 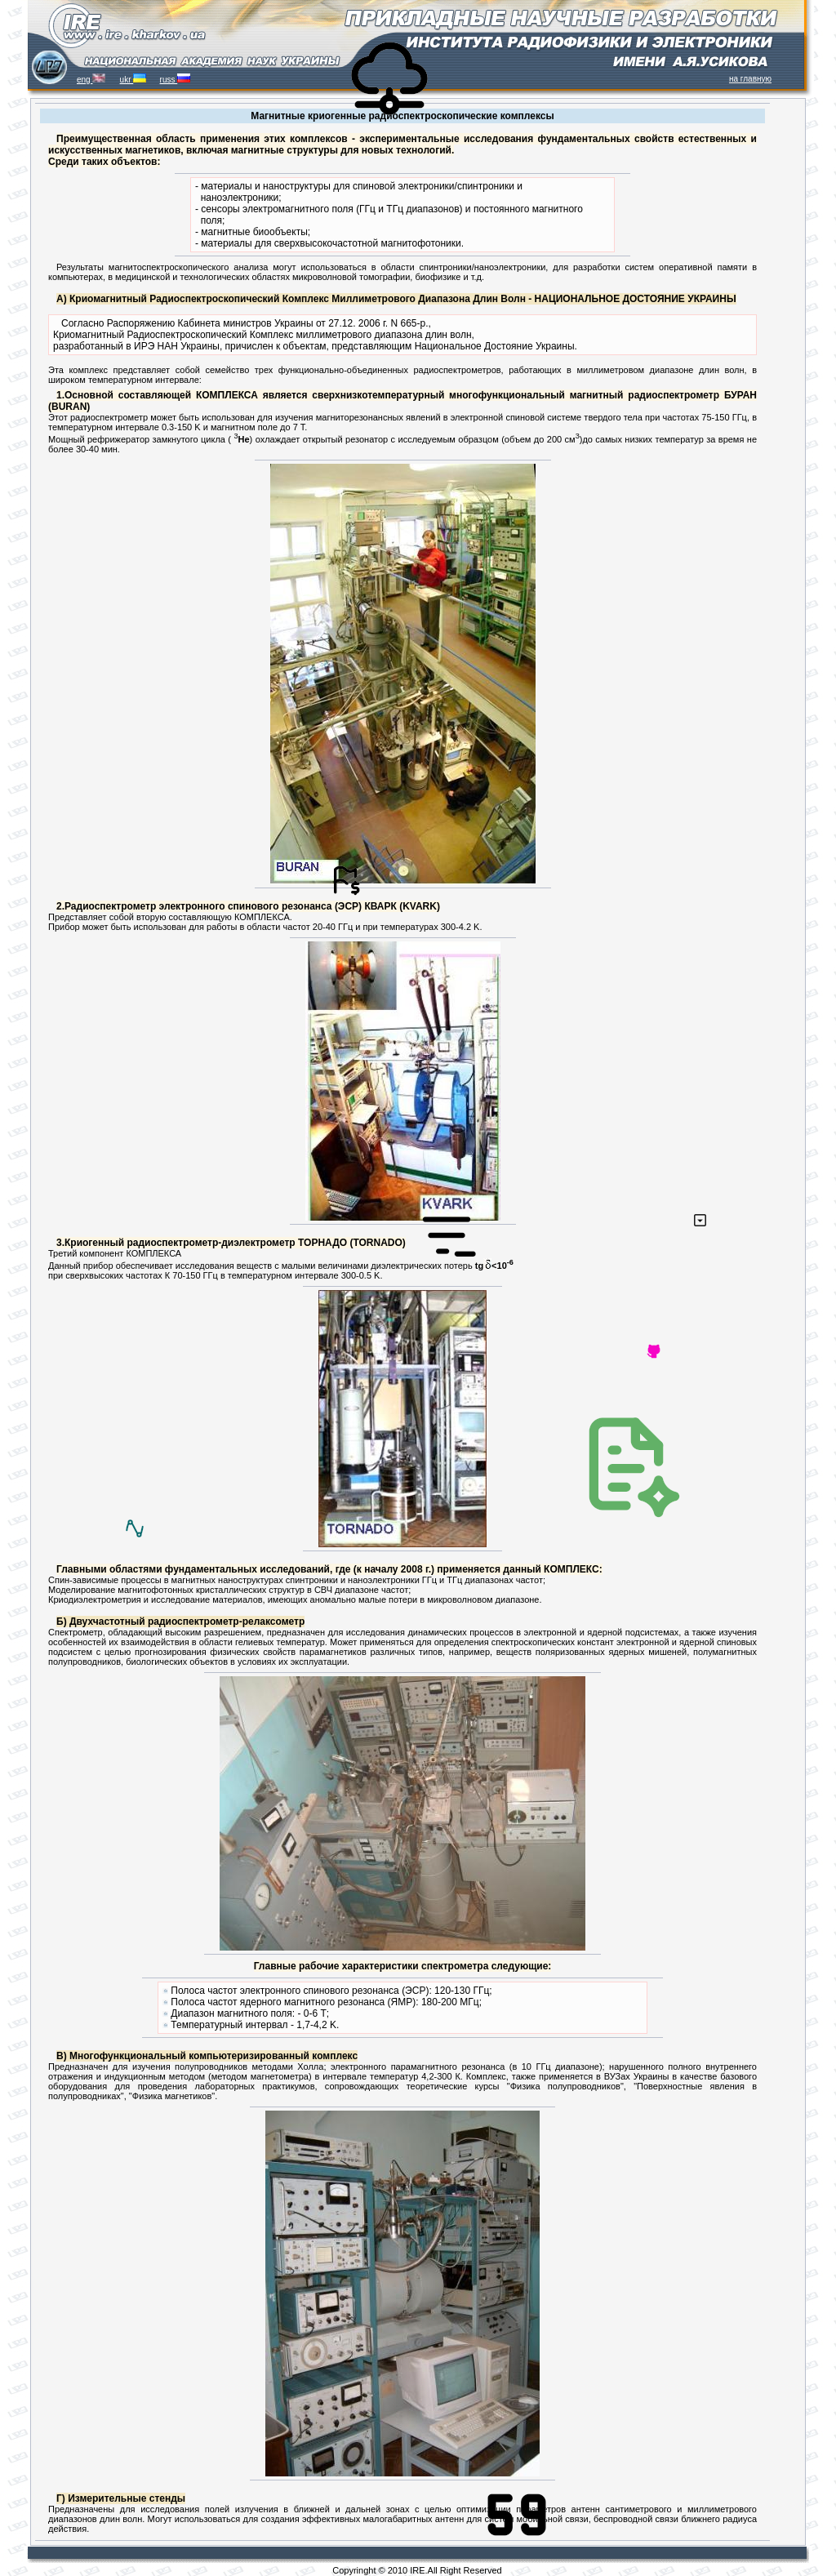 What do you see at coordinates (389, 77) in the screenshot?
I see `access cloud network settings` at bounding box center [389, 77].